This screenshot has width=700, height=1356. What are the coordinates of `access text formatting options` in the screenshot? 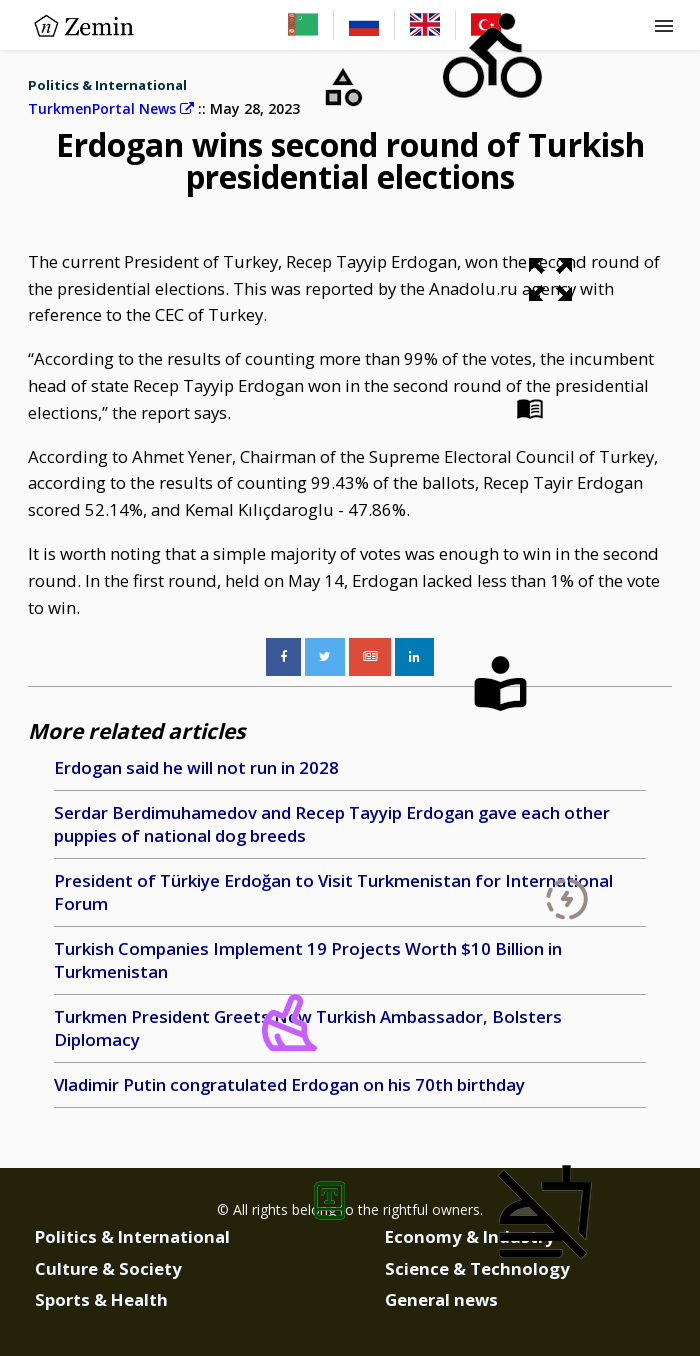 It's located at (329, 1200).